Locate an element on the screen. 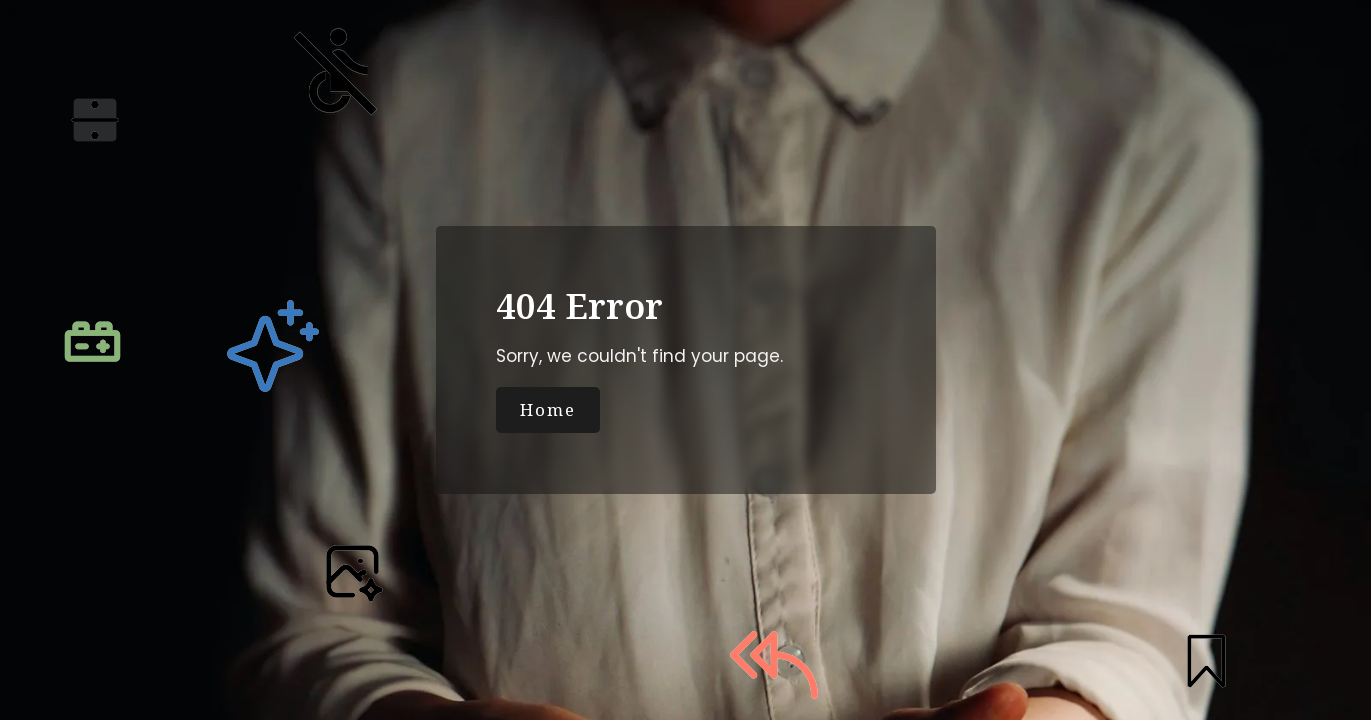 Image resolution: width=1371 pixels, height=720 pixels. bookmark this item for later is located at coordinates (1206, 661).